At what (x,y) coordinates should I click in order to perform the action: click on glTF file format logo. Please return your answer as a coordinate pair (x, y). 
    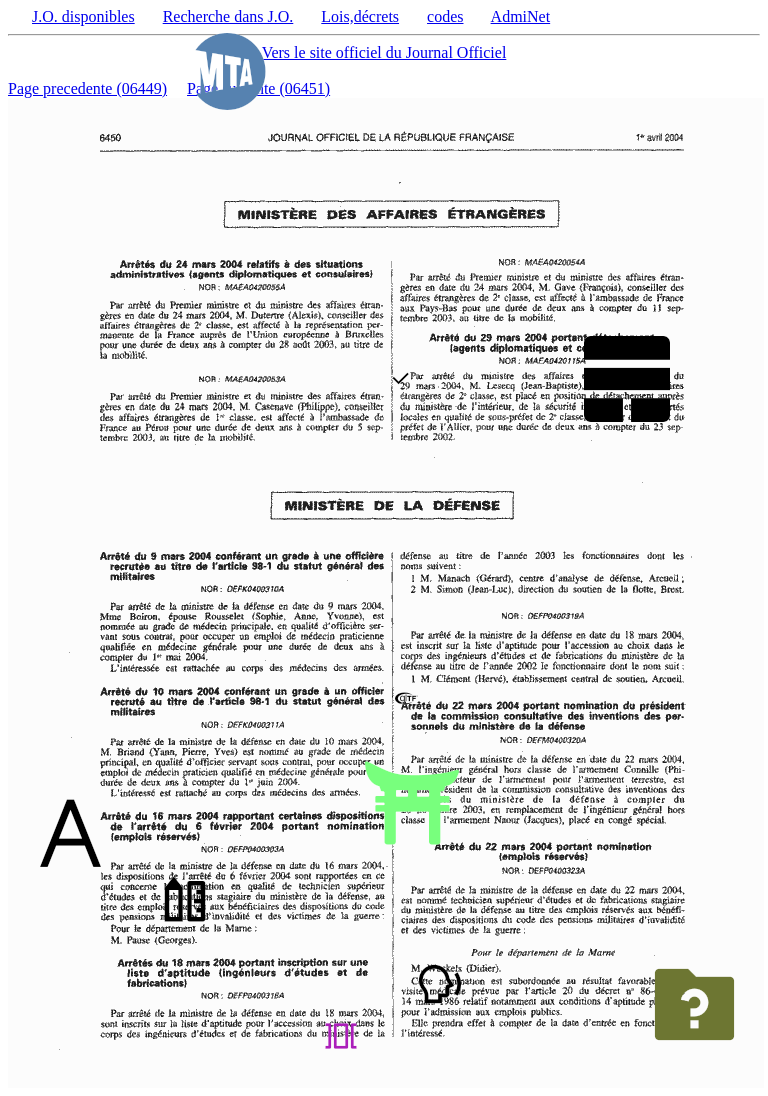
    Looking at the image, I should click on (406, 698).